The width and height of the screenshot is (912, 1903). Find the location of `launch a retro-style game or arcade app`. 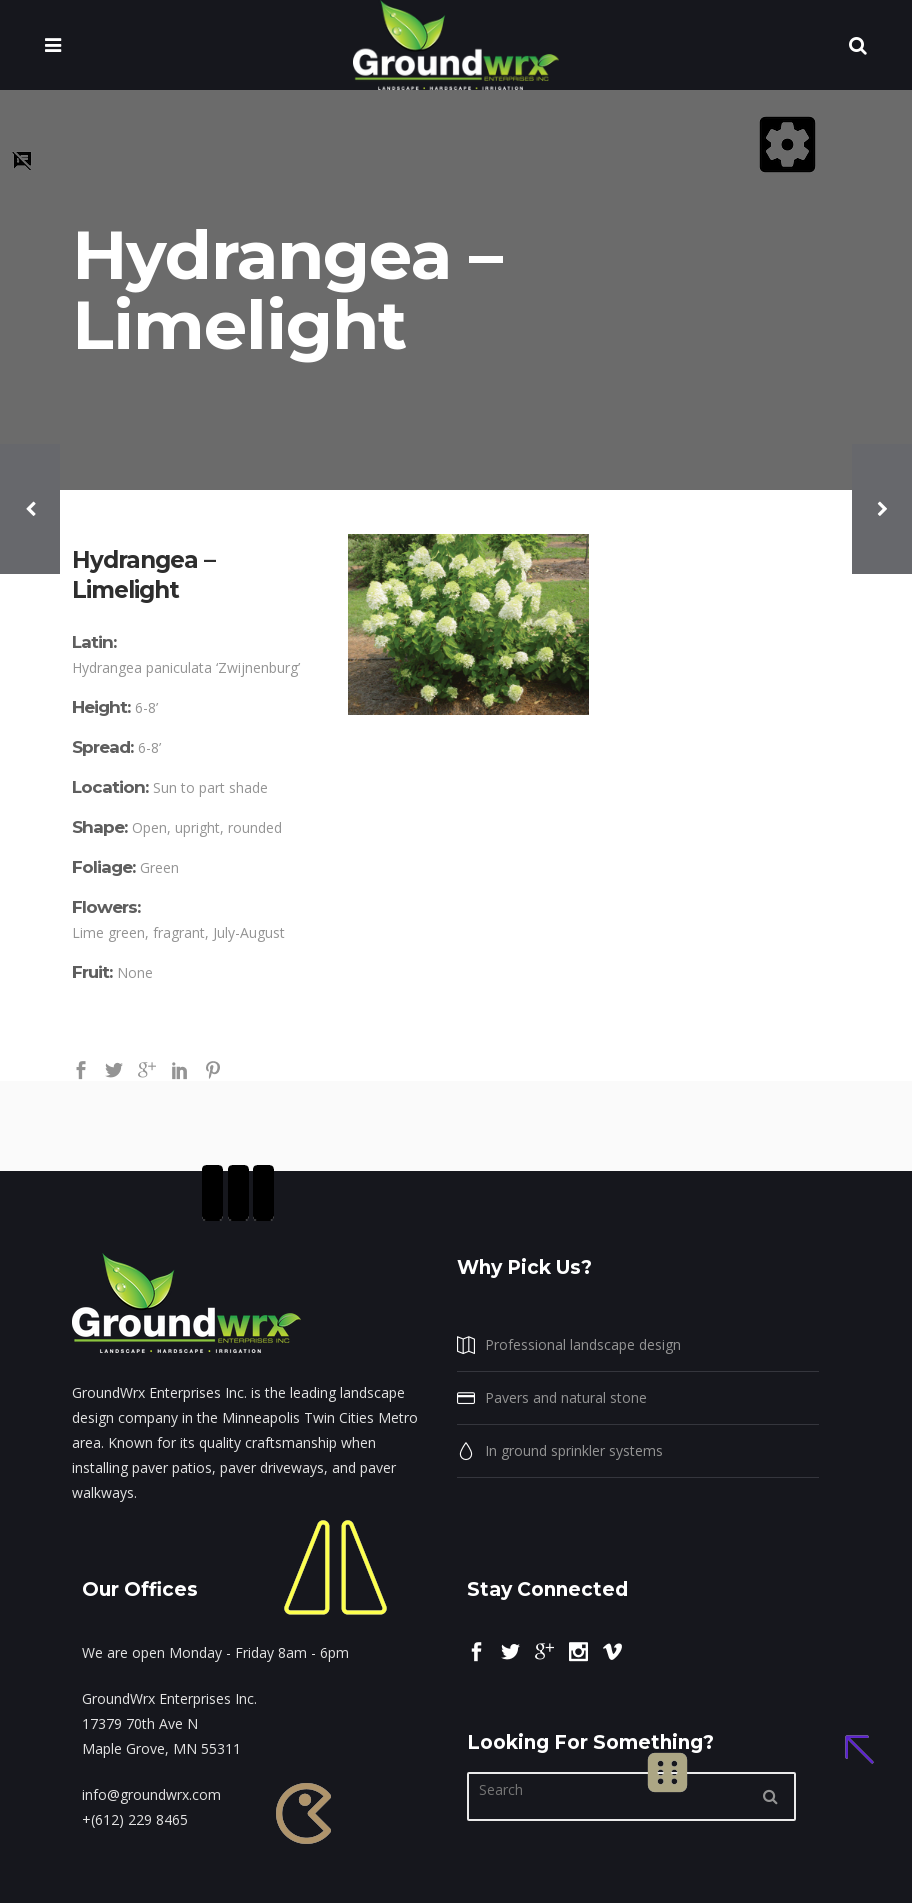

launch a retro-style game or arcade app is located at coordinates (306, 1813).